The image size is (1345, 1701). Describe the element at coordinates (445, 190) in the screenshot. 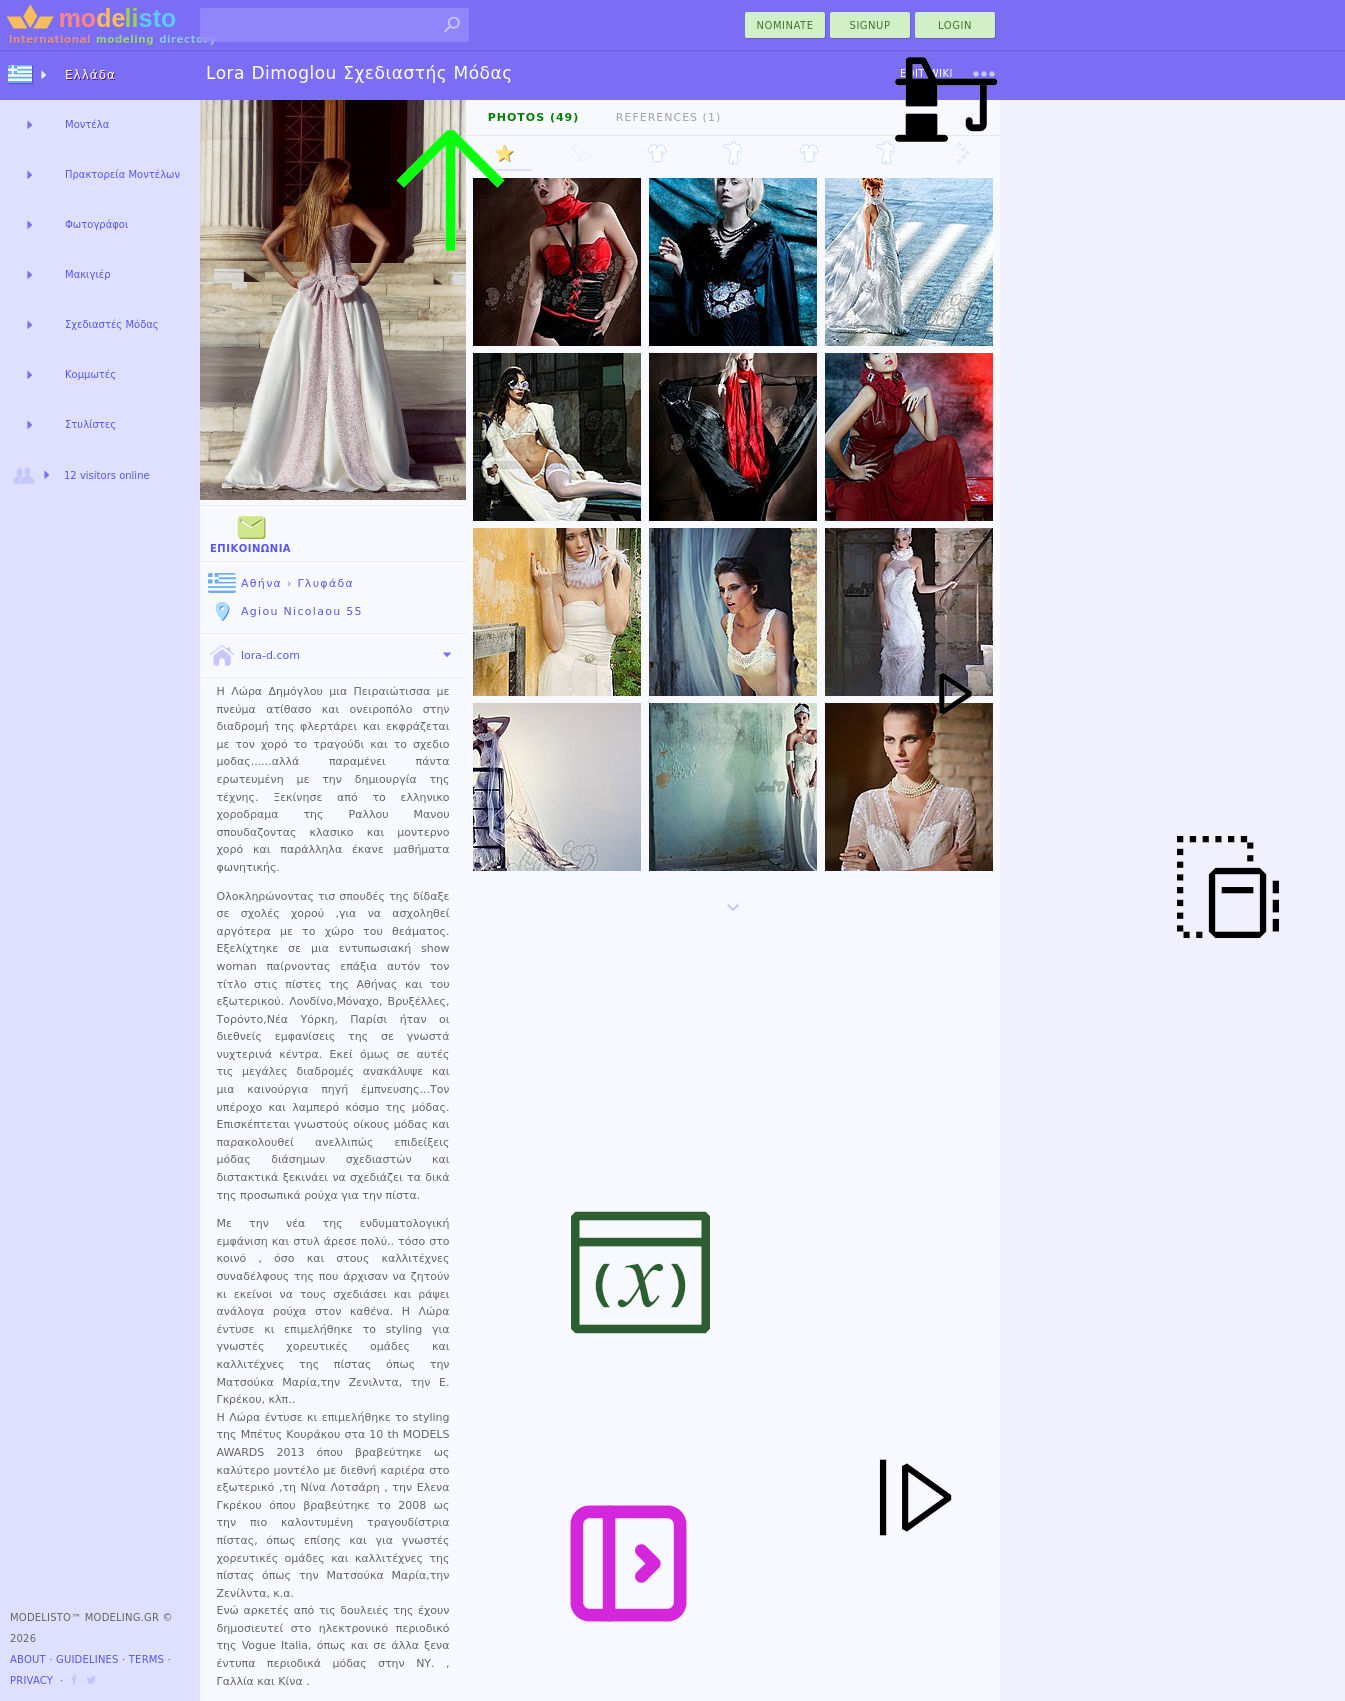

I see `move item up in a list` at that location.